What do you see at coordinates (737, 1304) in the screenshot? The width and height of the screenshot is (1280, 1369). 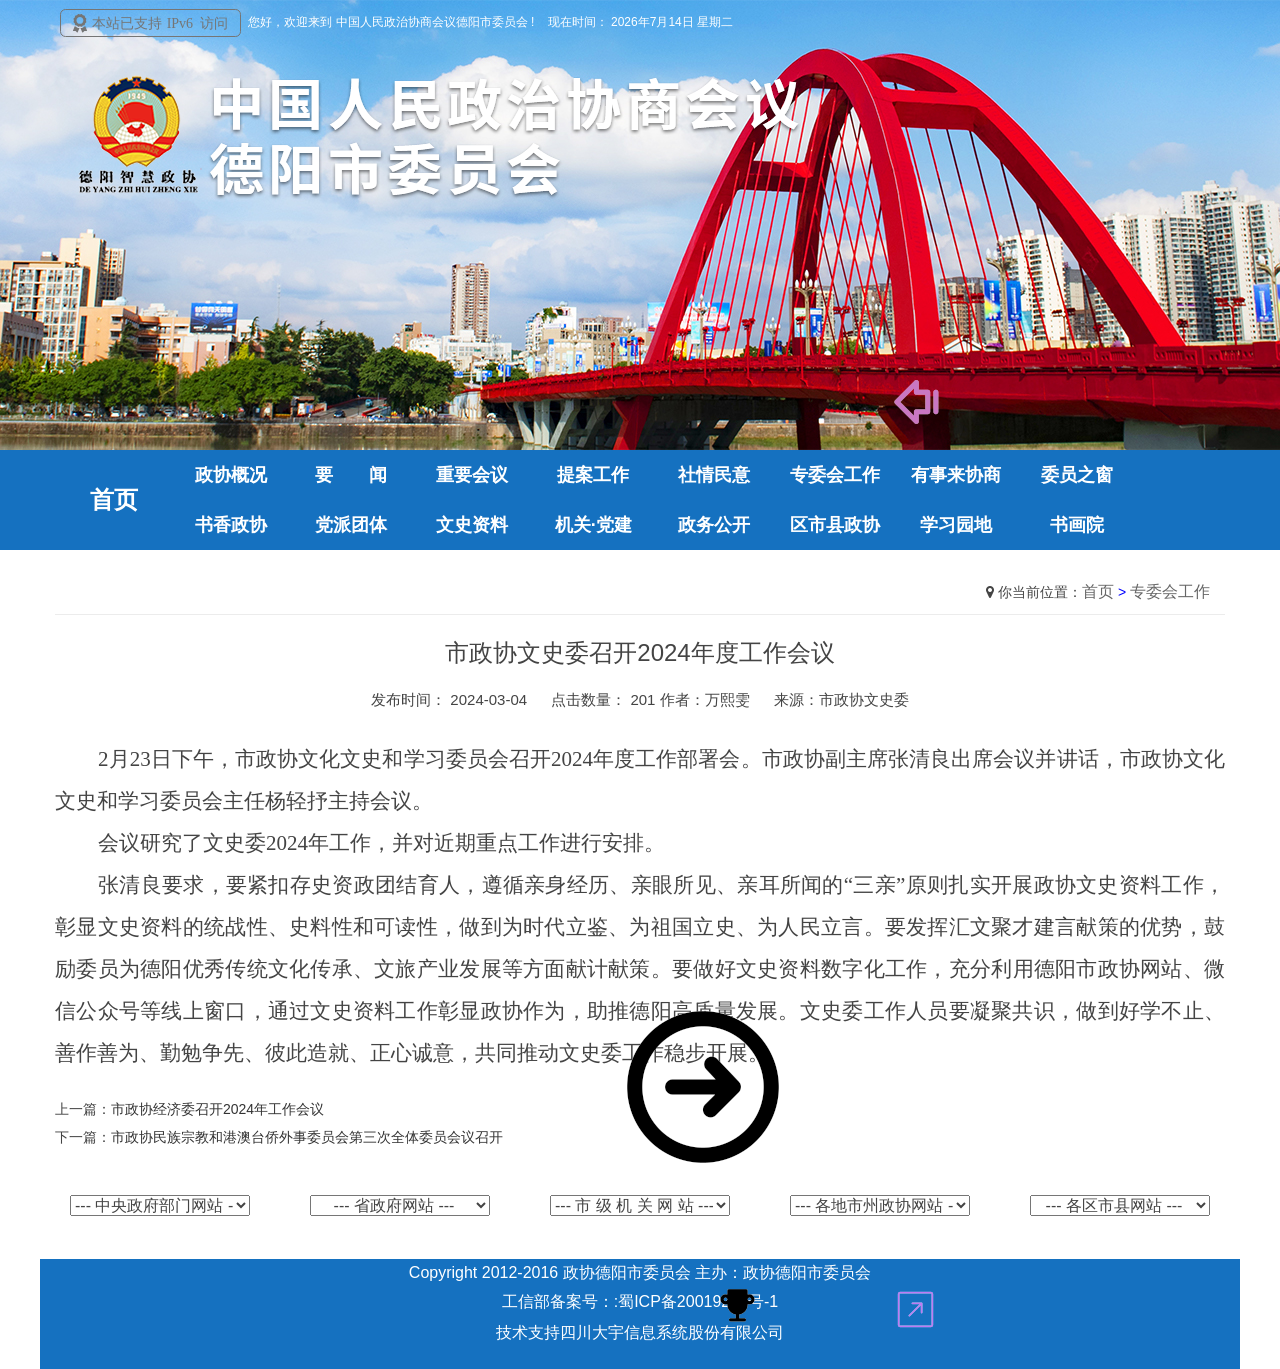 I see `view achievements or awards` at bounding box center [737, 1304].